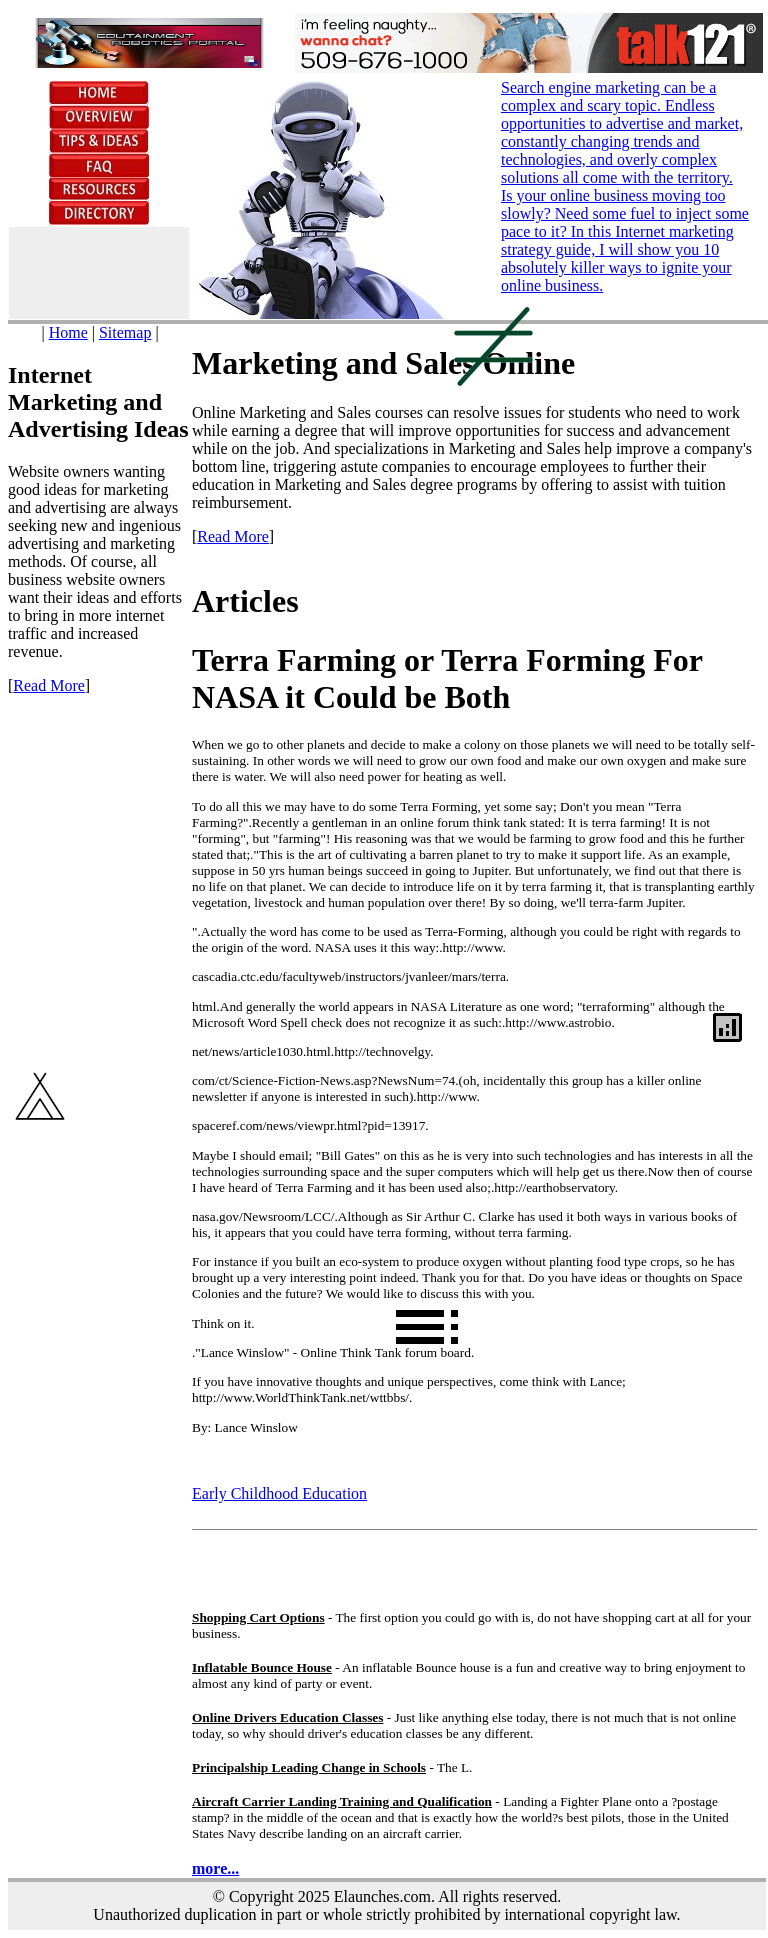  Describe the element at coordinates (427, 1327) in the screenshot. I see `view table of contents` at that location.